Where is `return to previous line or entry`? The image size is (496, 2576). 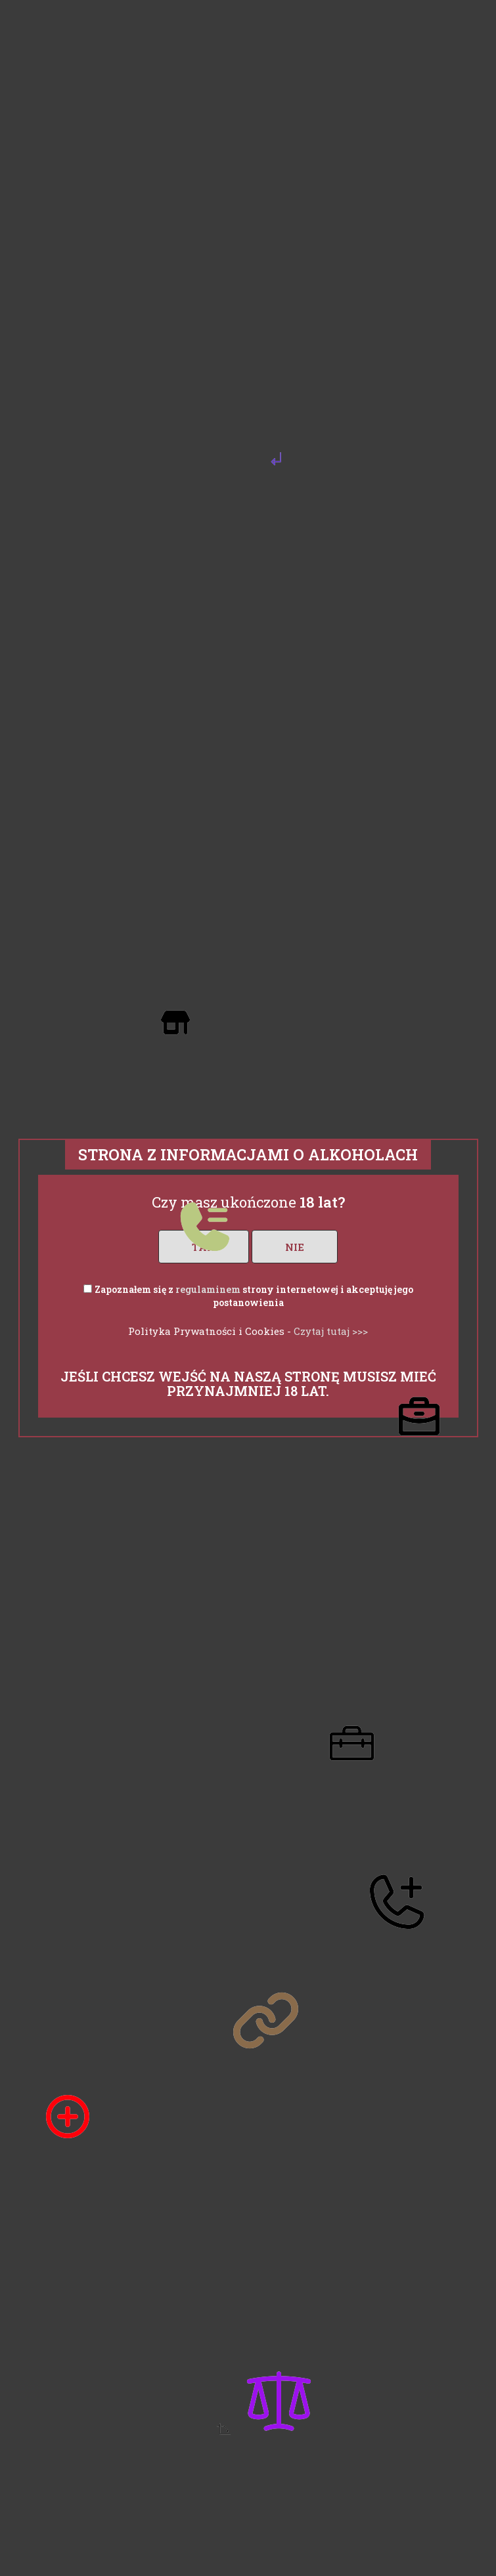 return to previous line or entry is located at coordinates (277, 459).